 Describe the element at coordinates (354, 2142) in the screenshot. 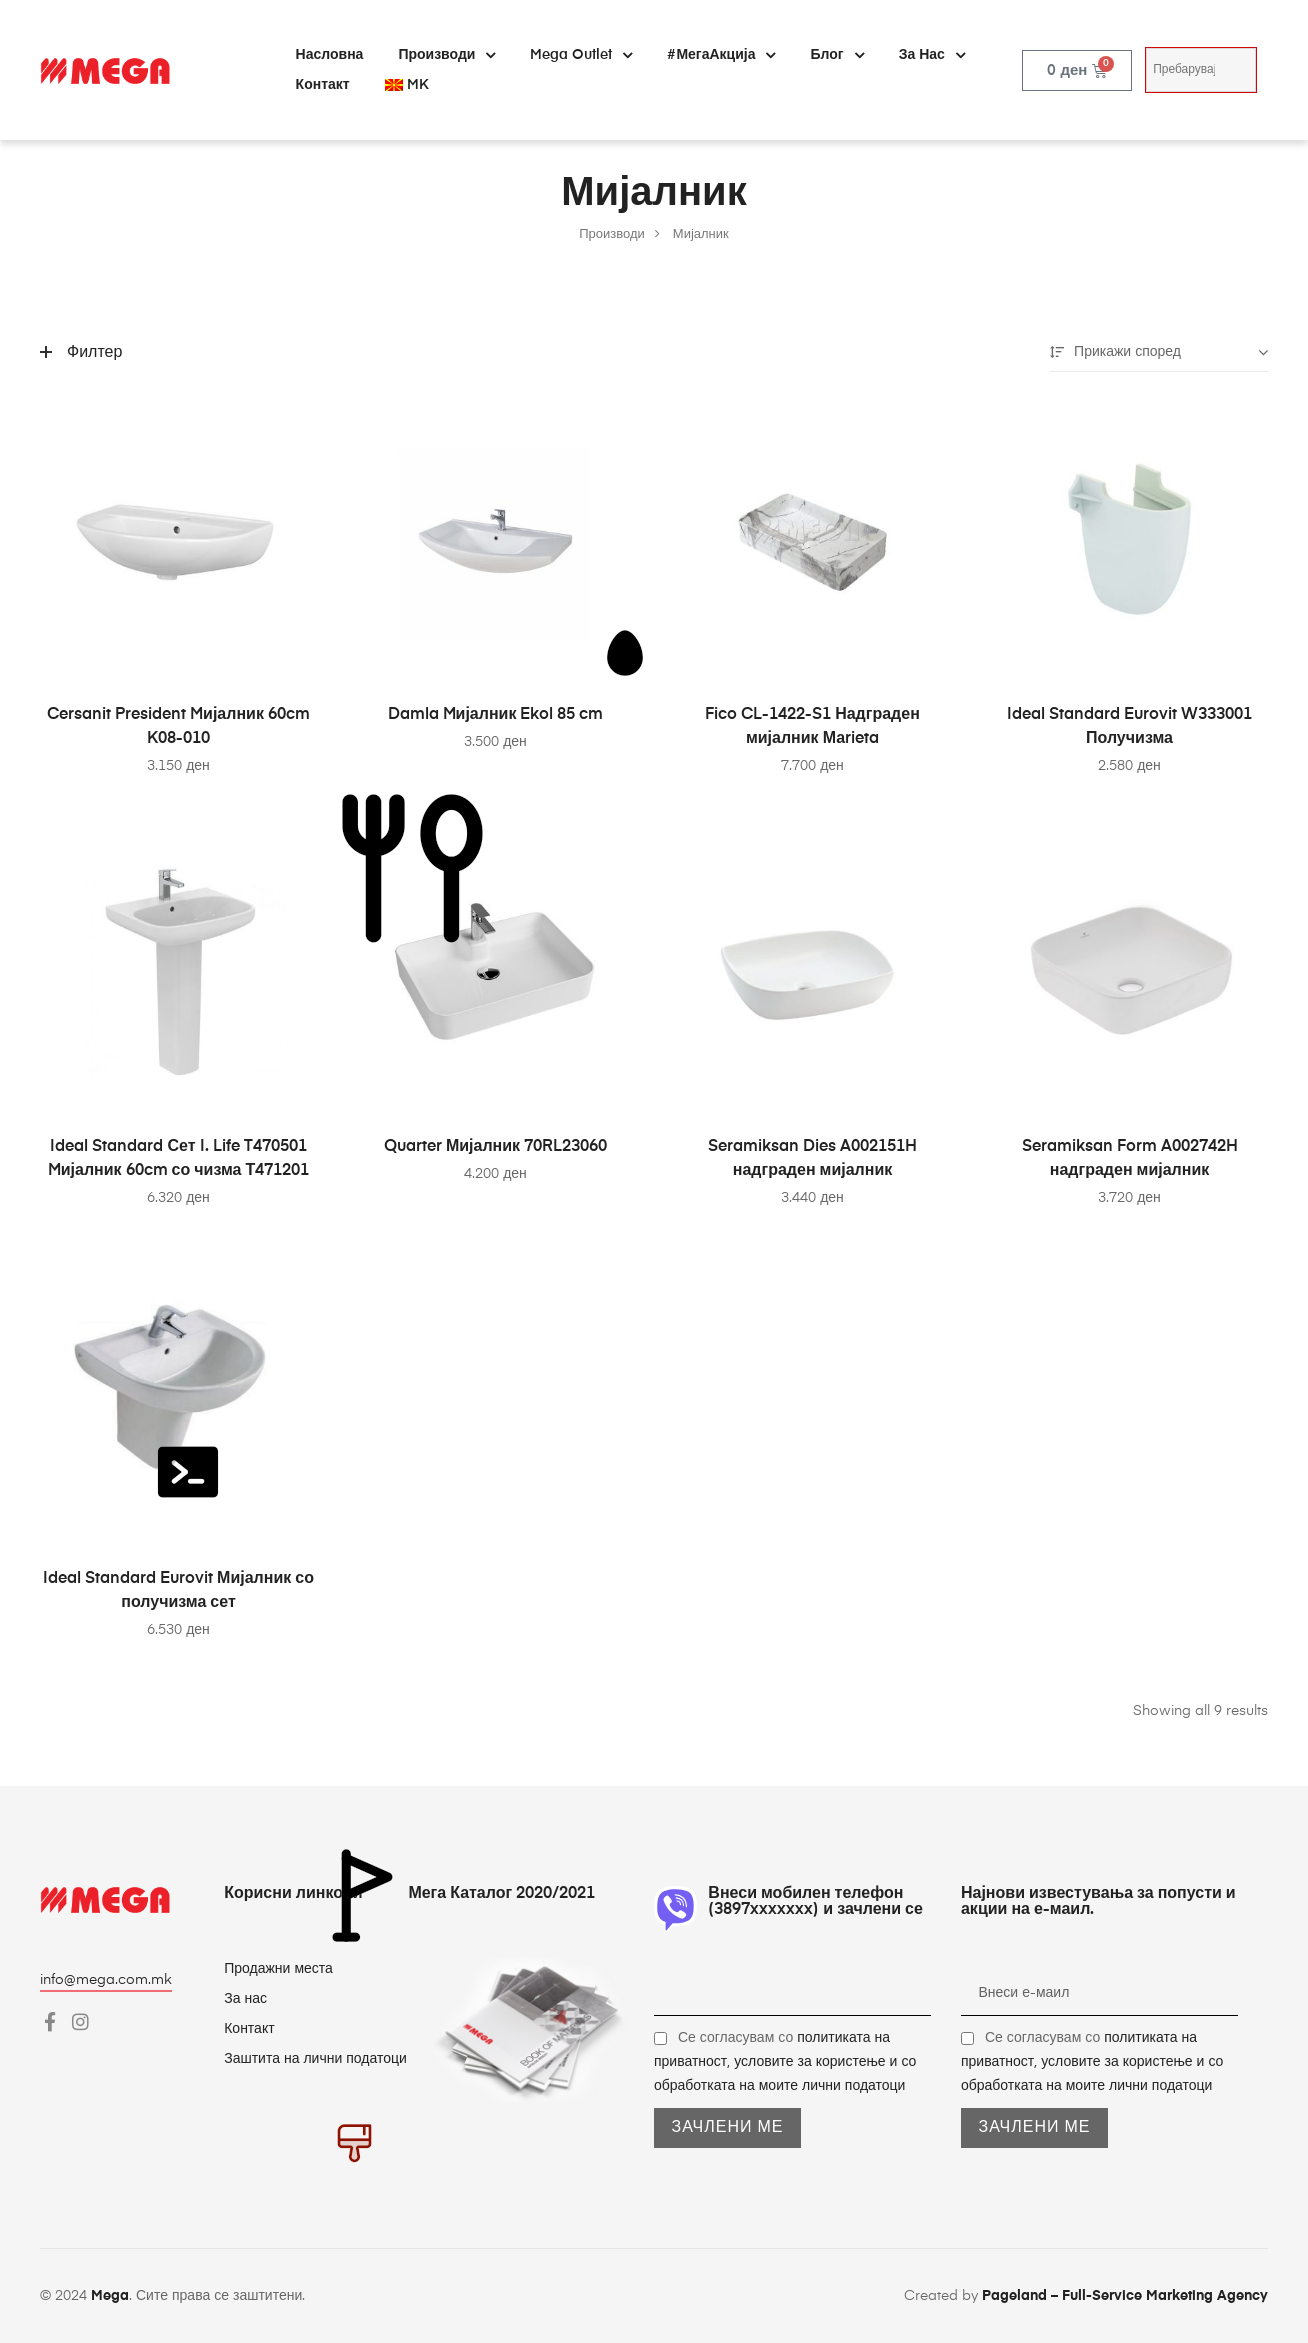

I see `access painting or drawing tools` at that location.